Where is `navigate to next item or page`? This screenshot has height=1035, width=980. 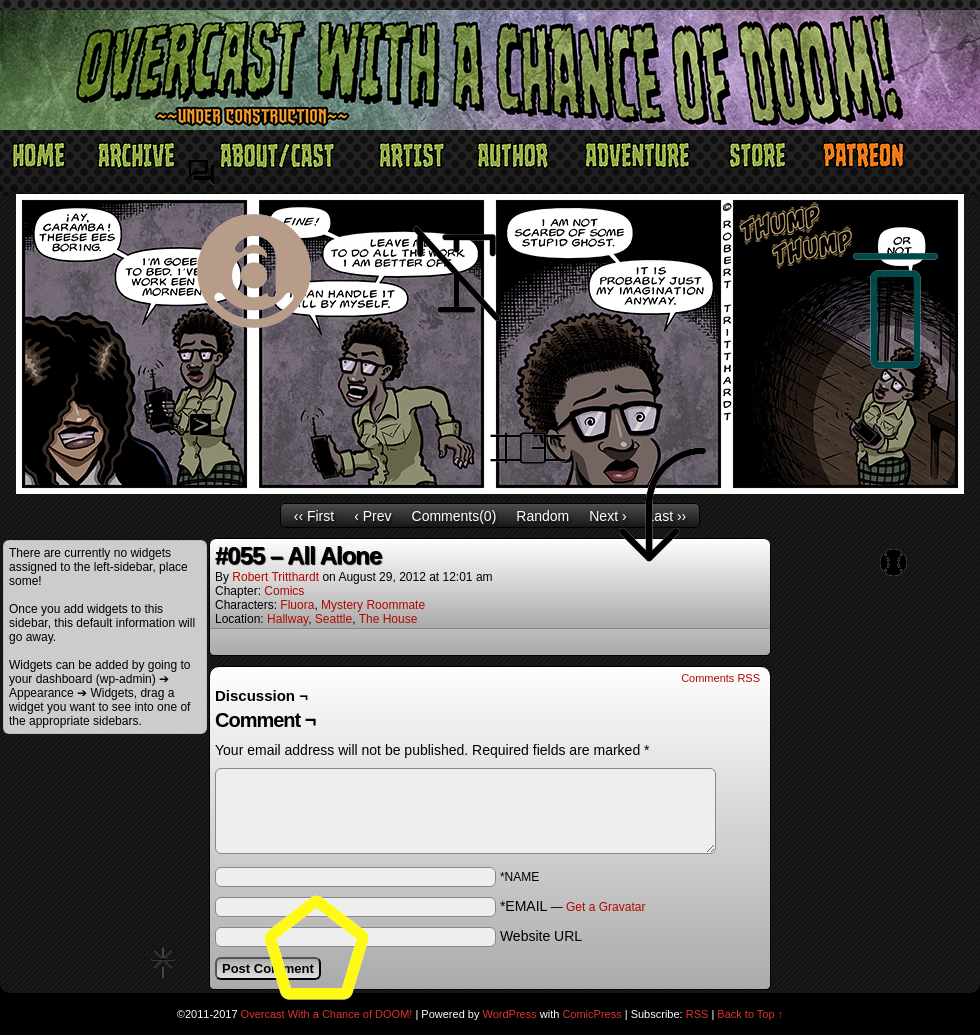
navigate to next item or page is located at coordinates (200, 424).